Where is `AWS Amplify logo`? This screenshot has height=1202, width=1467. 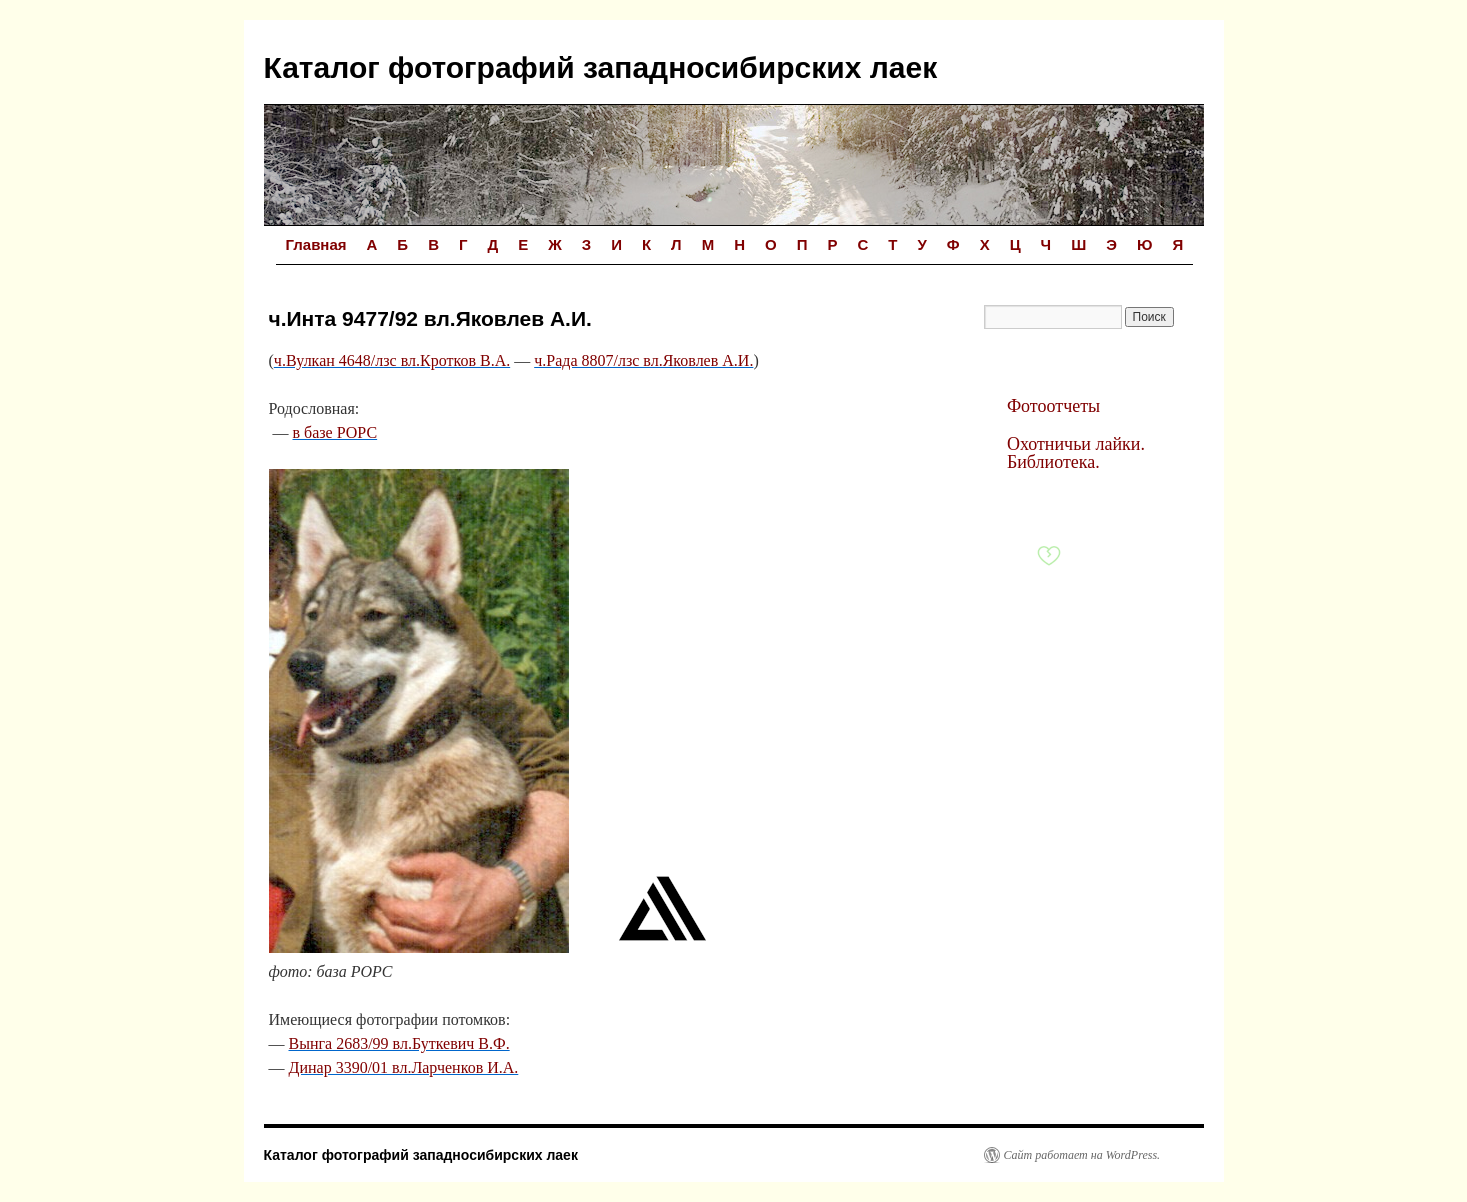 AWS Amplify logo is located at coordinates (662, 908).